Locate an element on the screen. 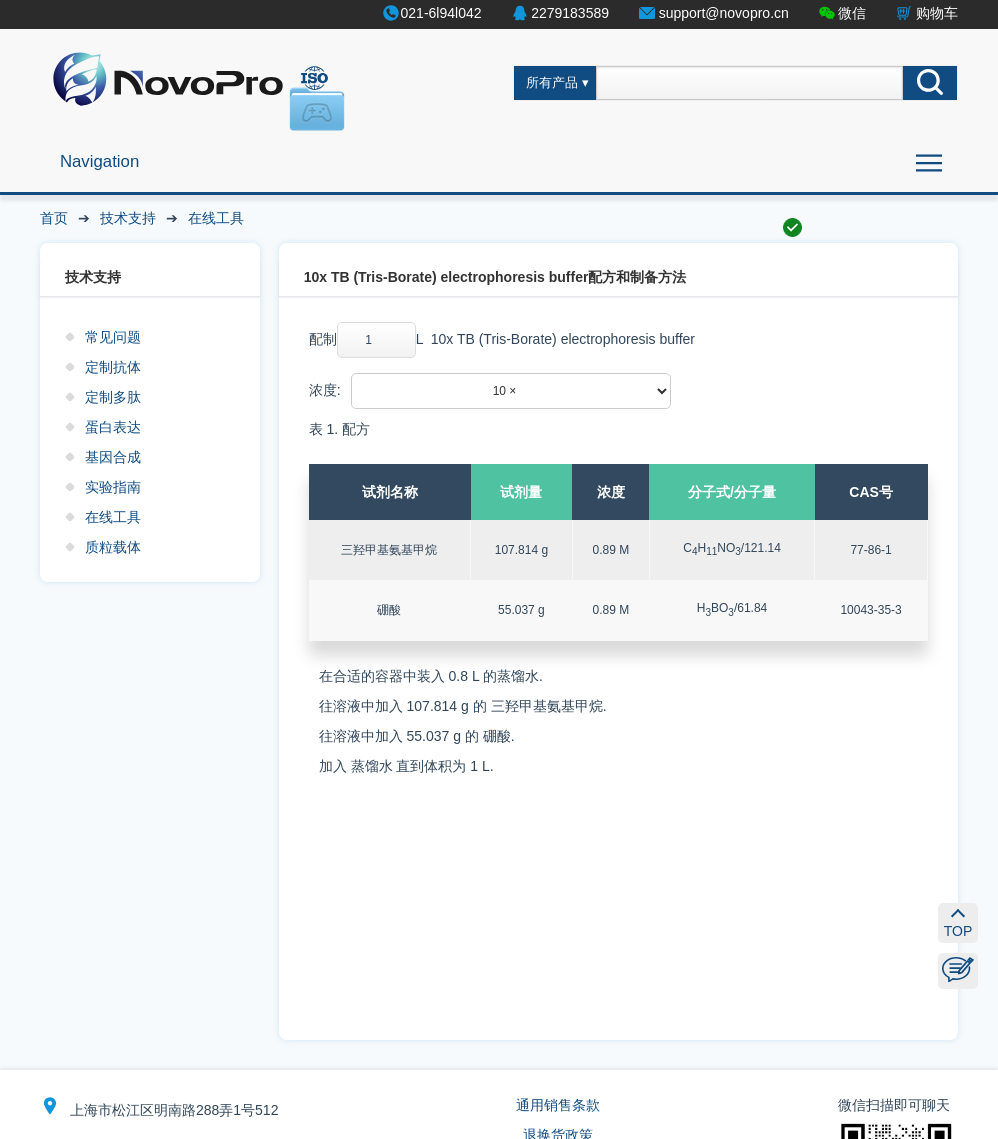  confirm or apply changes is located at coordinates (792, 227).